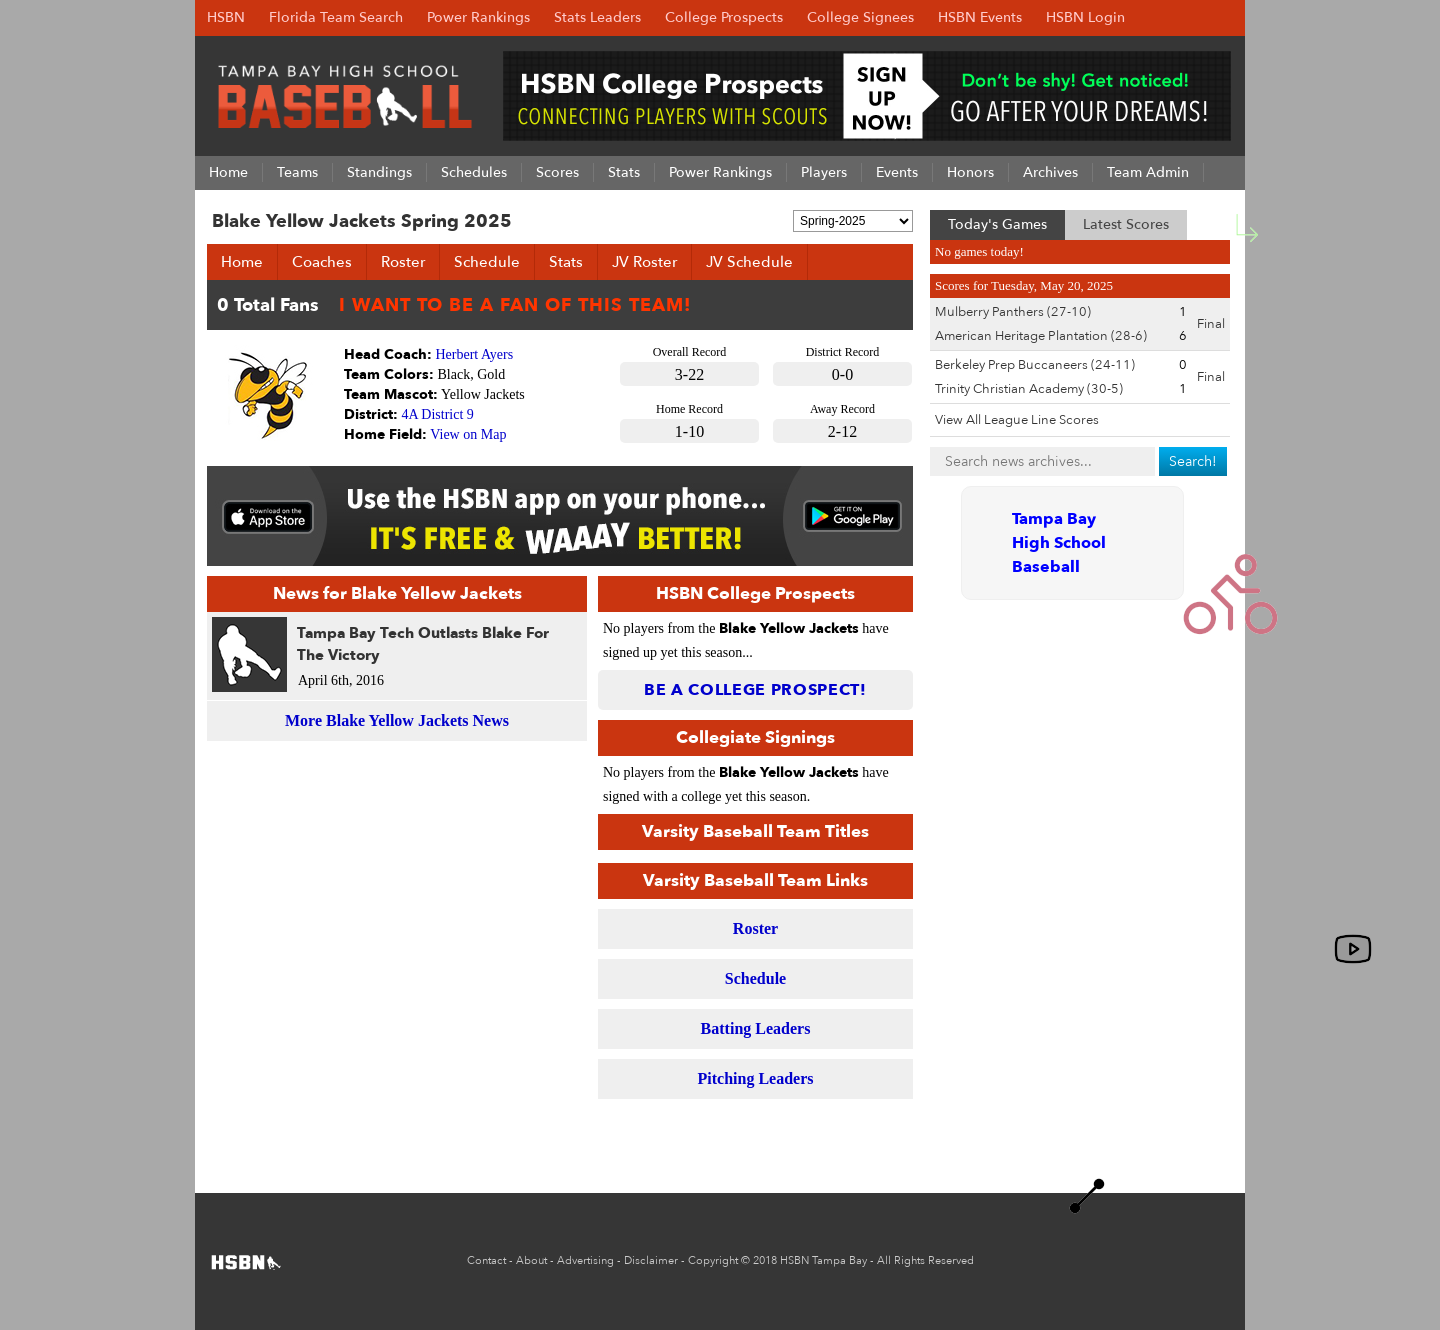  I want to click on open YouTube app, so click(1353, 949).